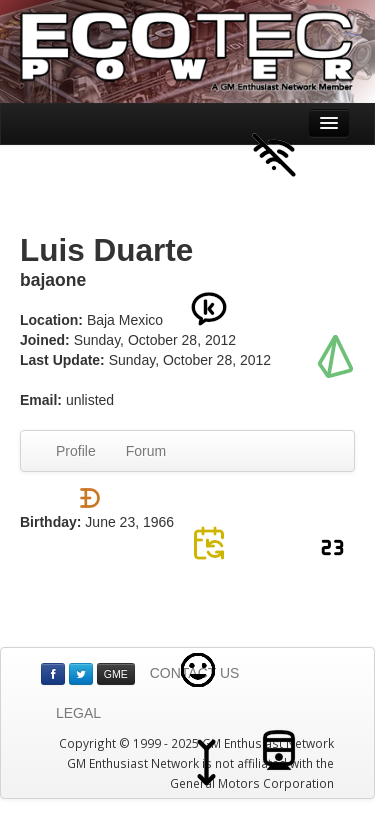  What do you see at coordinates (279, 752) in the screenshot?
I see `get railway or train directions` at bounding box center [279, 752].